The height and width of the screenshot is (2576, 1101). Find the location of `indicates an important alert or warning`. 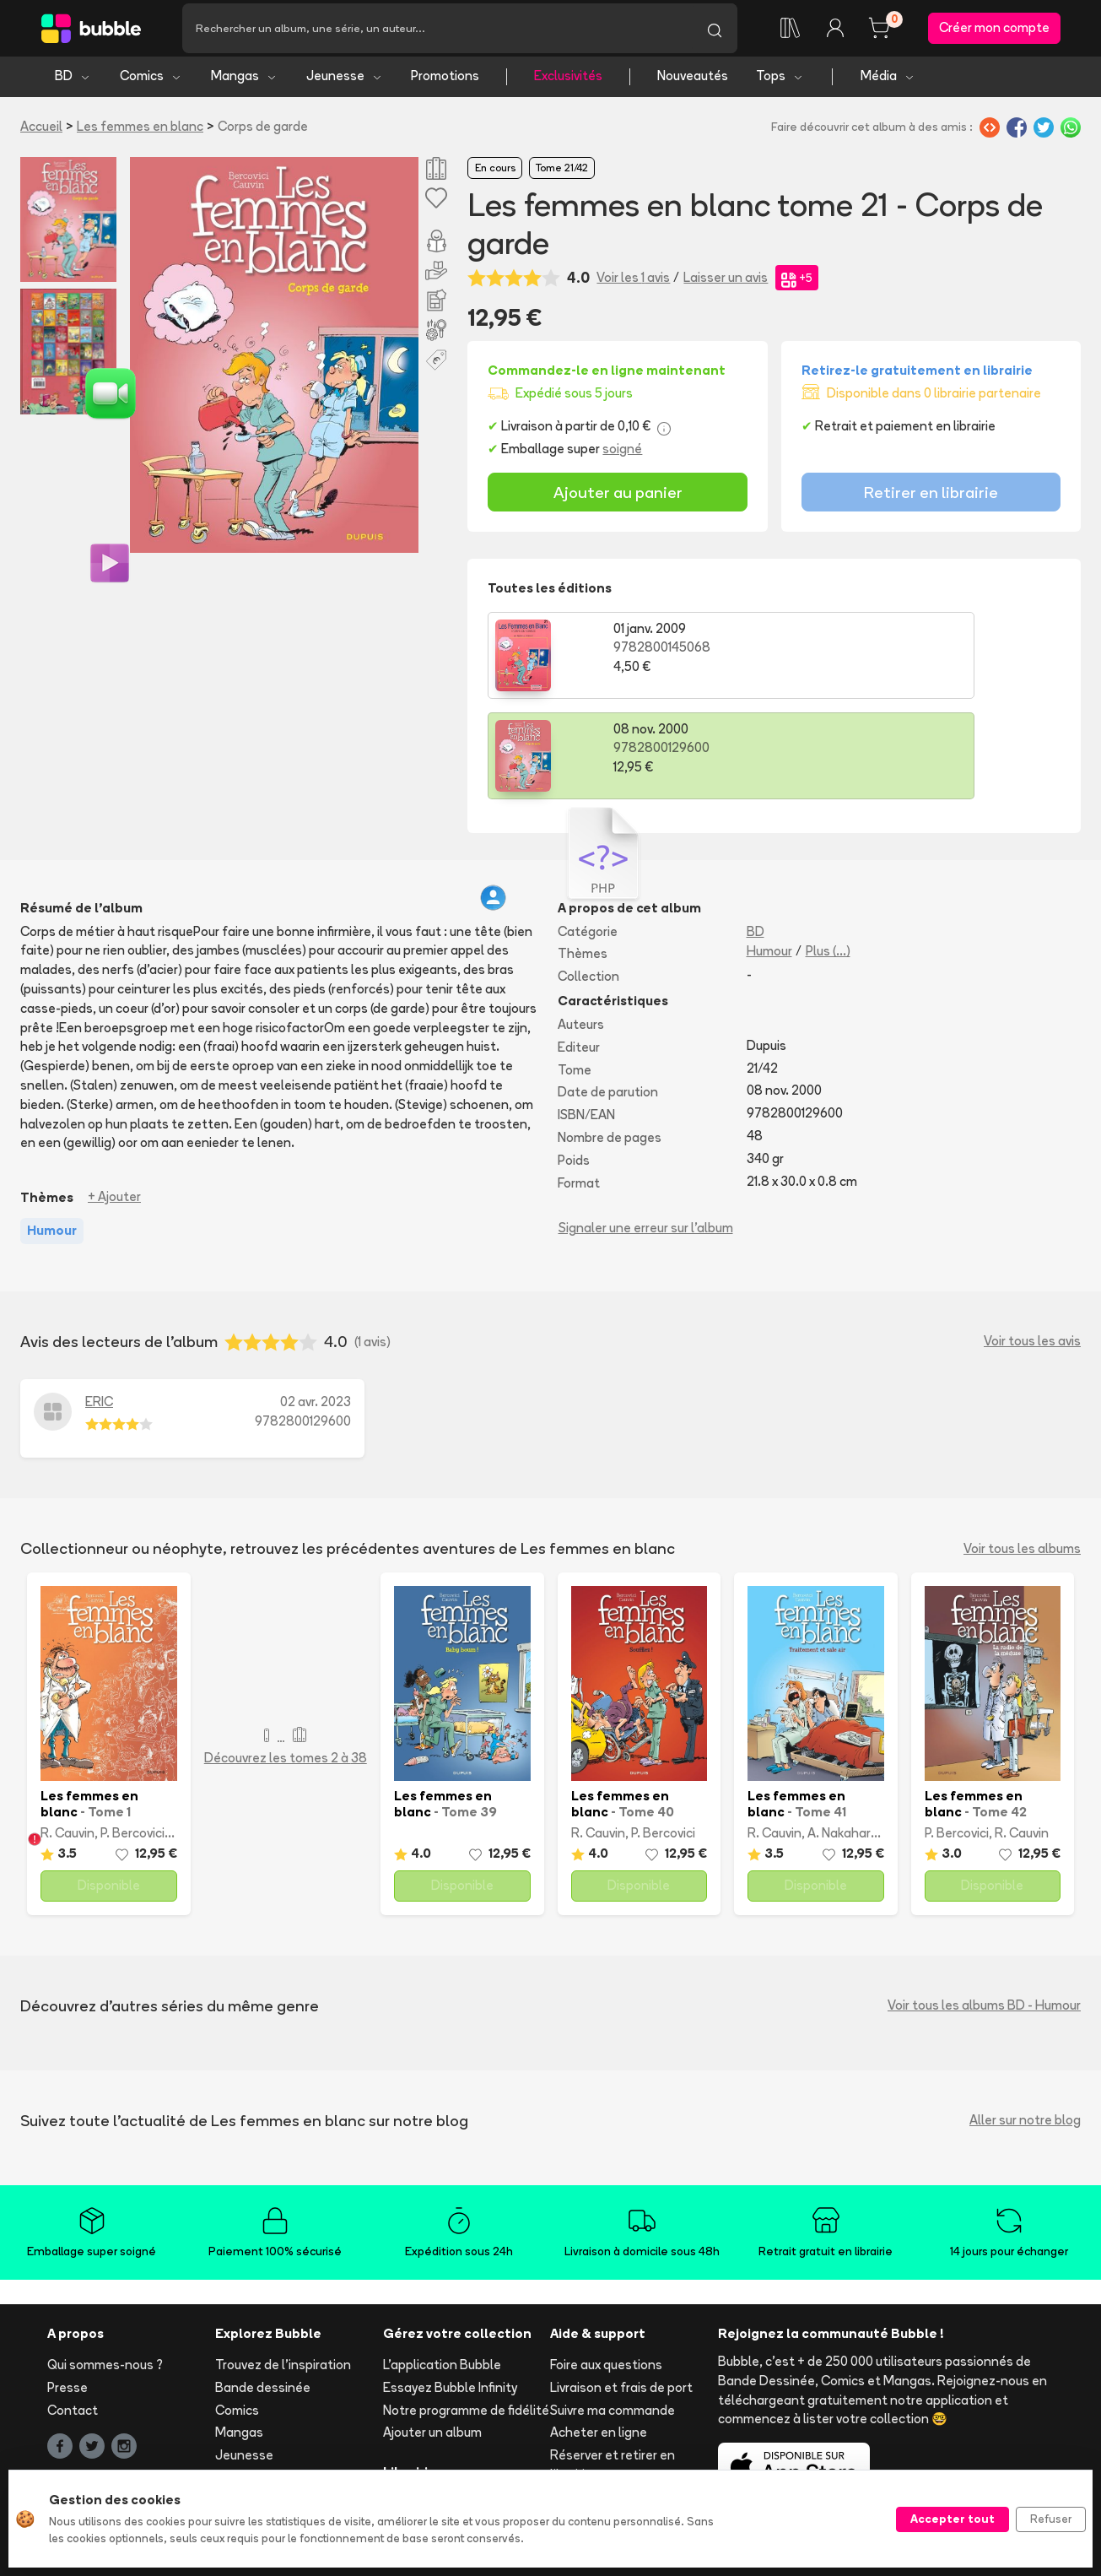

indicates an important alert or warning is located at coordinates (35, 1839).